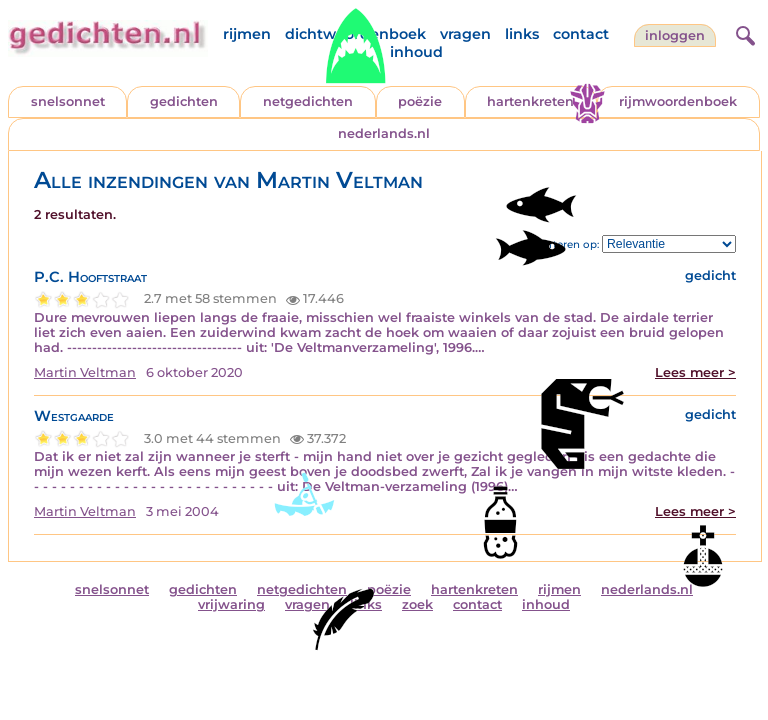  What do you see at coordinates (536, 225) in the screenshot?
I see `indicates pisces zodiac sign` at bounding box center [536, 225].